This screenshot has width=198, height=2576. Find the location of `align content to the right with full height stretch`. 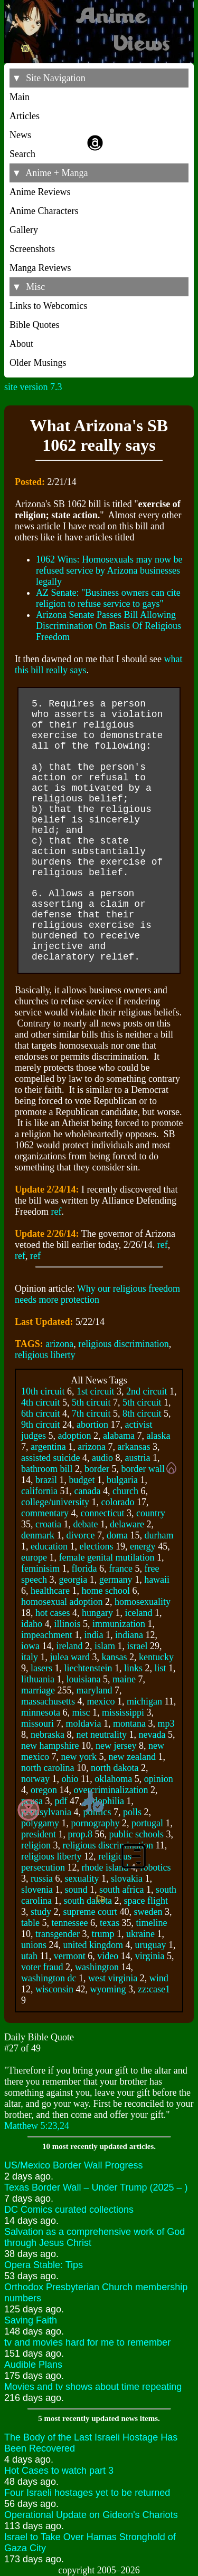

align content to the right with full height stretch is located at coordinates (134, 1856).